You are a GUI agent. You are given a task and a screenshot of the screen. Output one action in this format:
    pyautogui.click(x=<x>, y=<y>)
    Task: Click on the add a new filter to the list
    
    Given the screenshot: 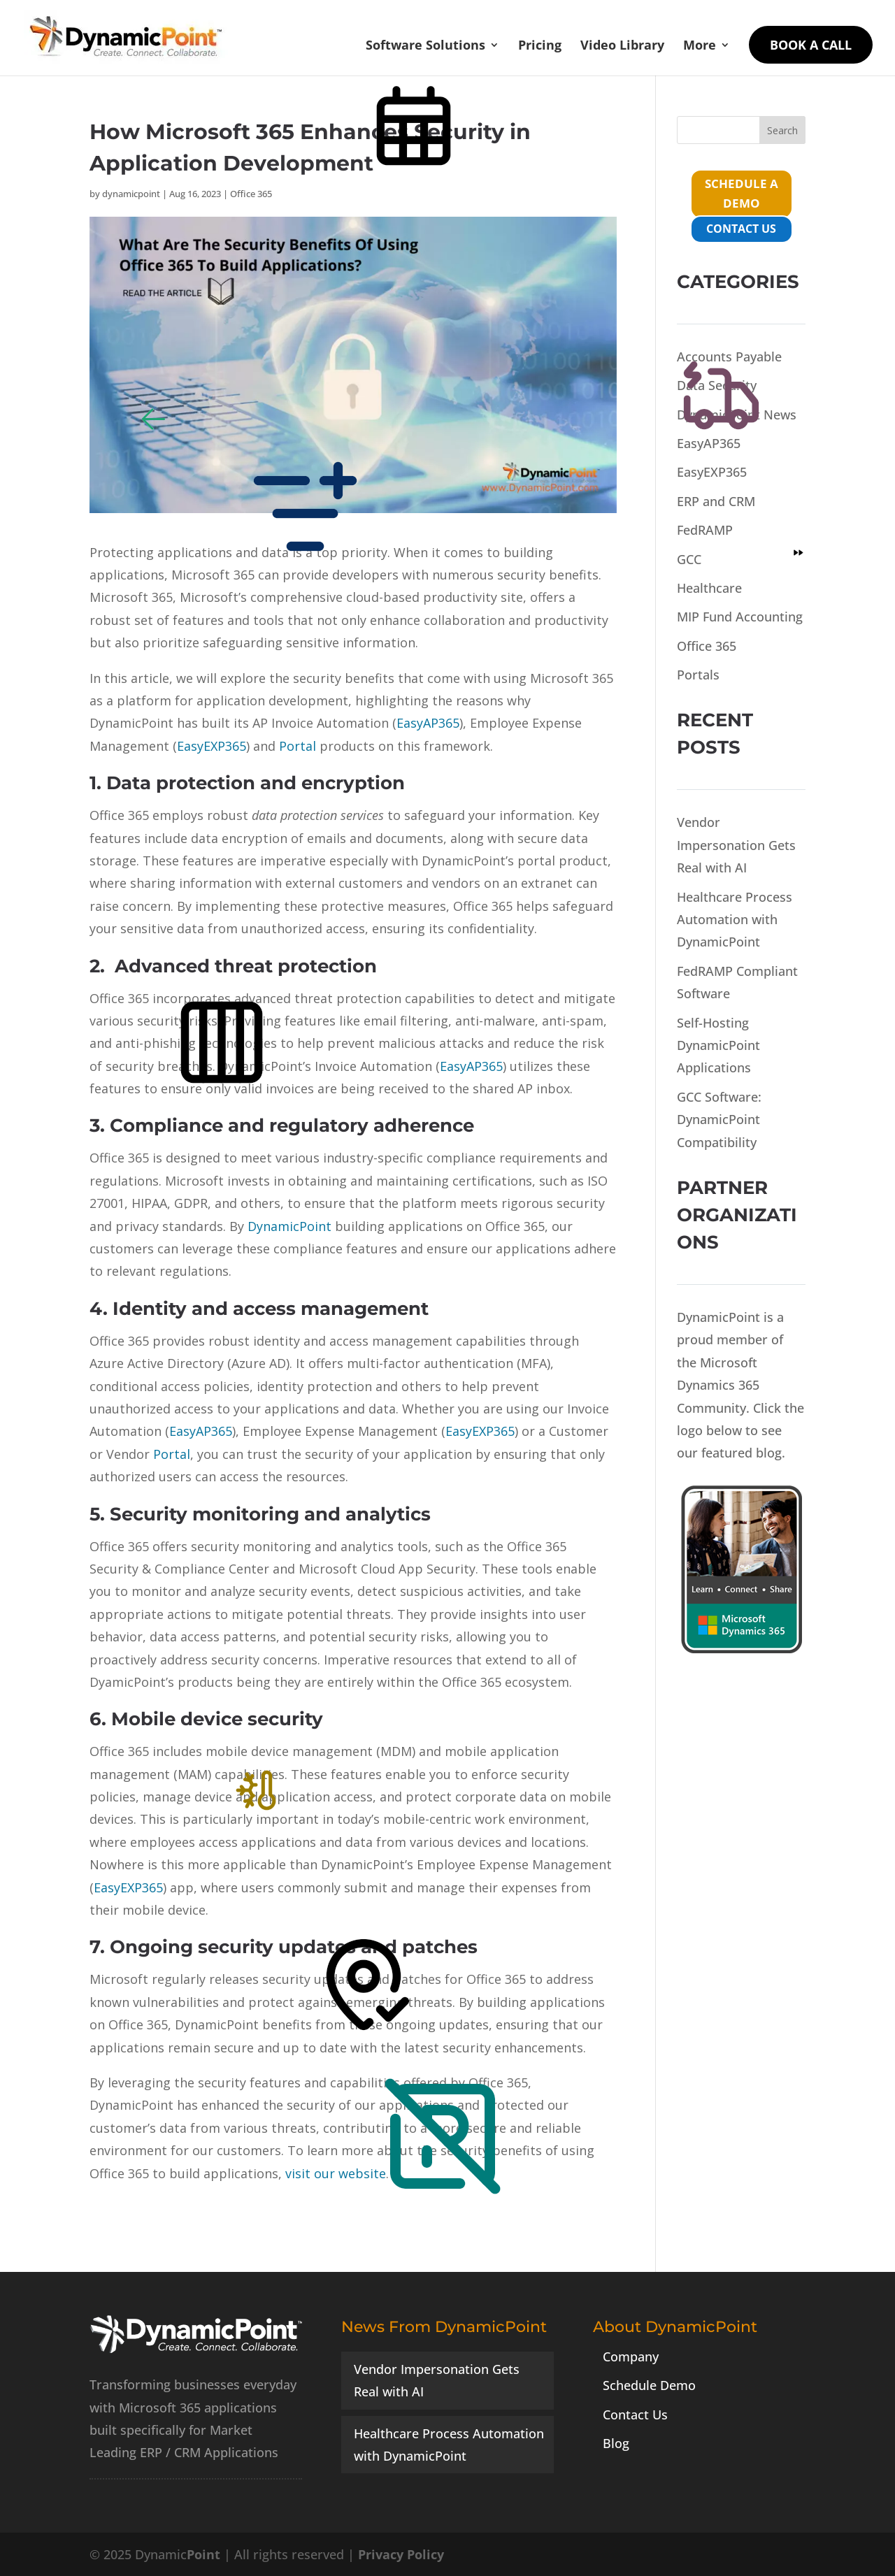 What is the action you would take?
    pyautogui.click(x=305, y=513)
    